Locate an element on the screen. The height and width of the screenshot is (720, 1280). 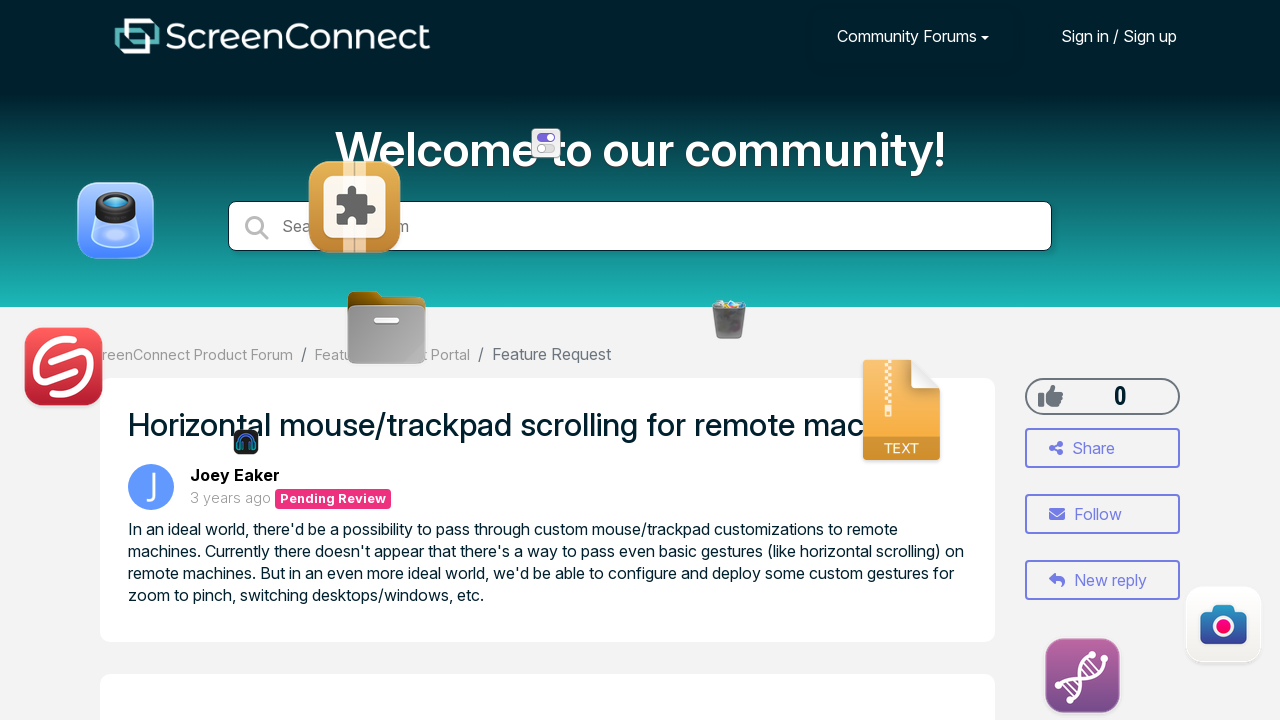
open smash file transfer app is located at coordinates (63, 366).